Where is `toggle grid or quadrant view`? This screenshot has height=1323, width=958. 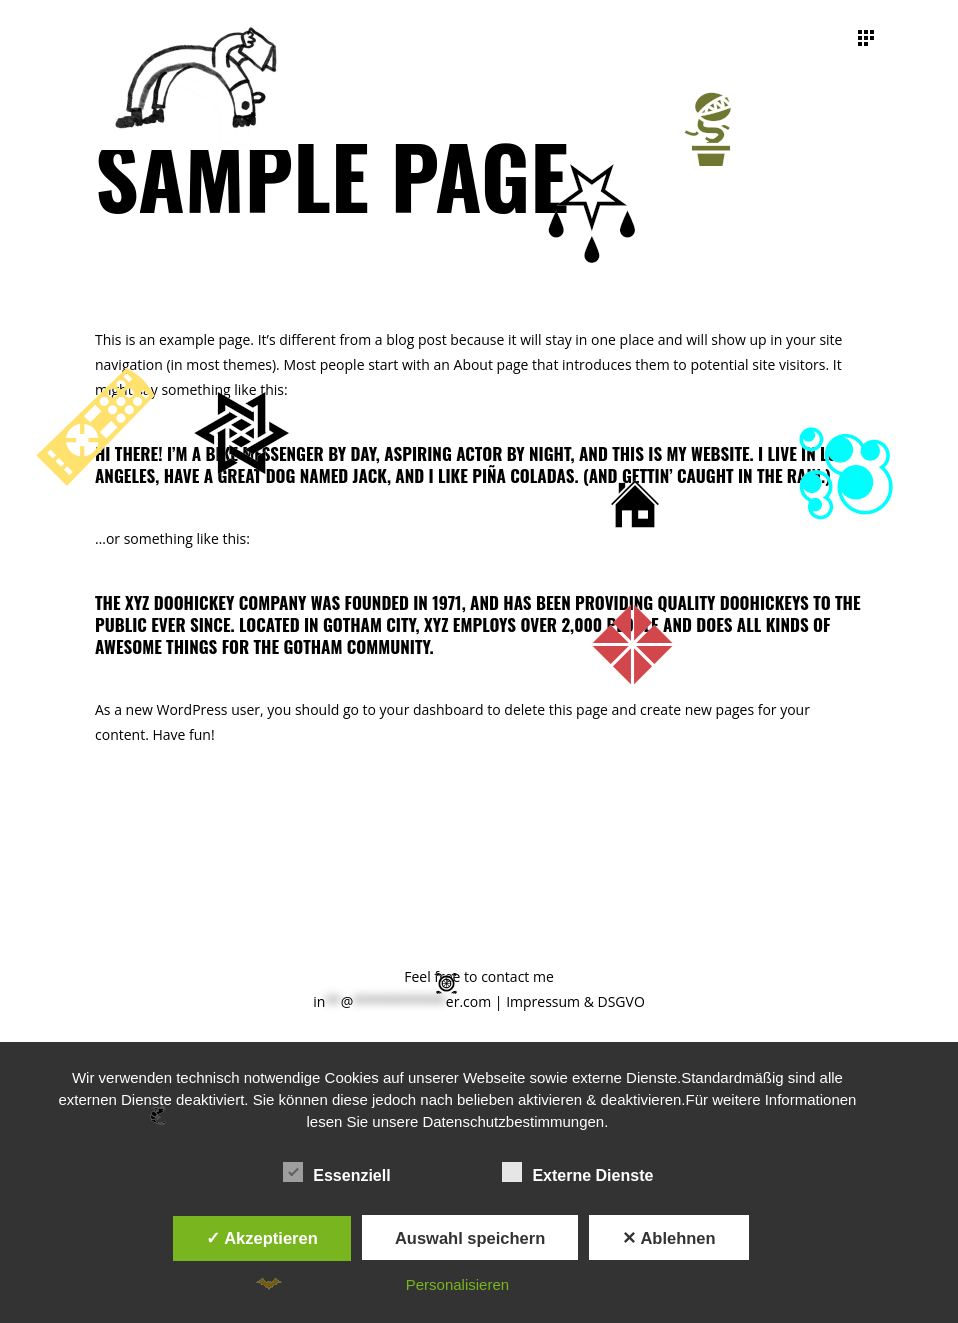
toggle grid or quadrant view is located at coordinates (632, 644).